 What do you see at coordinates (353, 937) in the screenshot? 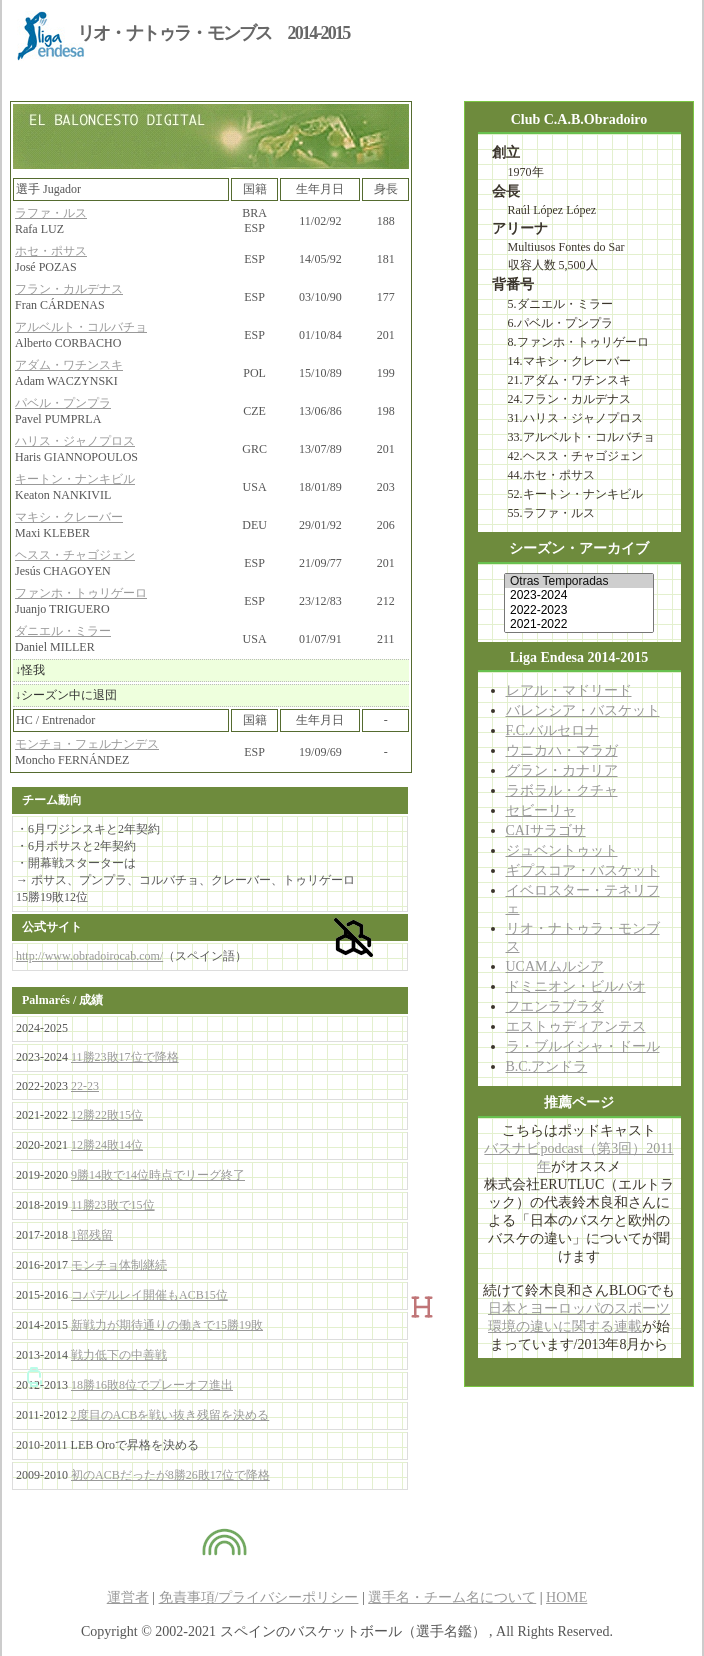
I see `disable hexagonal grid or honeycomb view` at bounding box center [353, 937].